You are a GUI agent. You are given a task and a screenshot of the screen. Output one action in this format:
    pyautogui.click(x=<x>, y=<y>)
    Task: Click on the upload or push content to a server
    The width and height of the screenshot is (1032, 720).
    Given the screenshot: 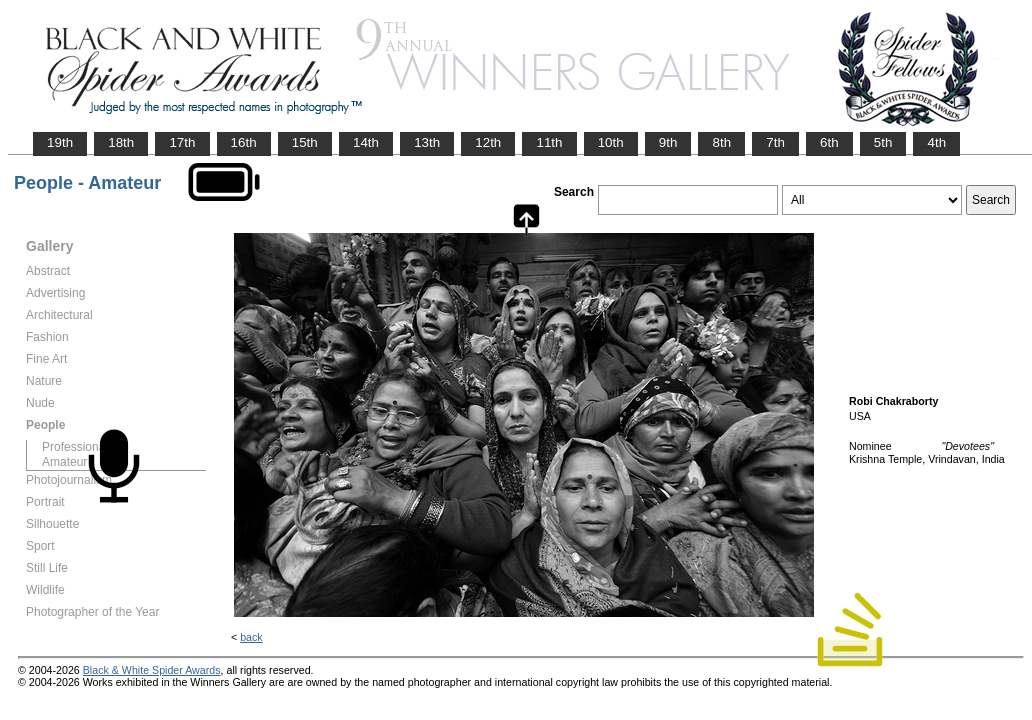 What is the action you would take?
    pyautogui.click(x=526, y=220)
    